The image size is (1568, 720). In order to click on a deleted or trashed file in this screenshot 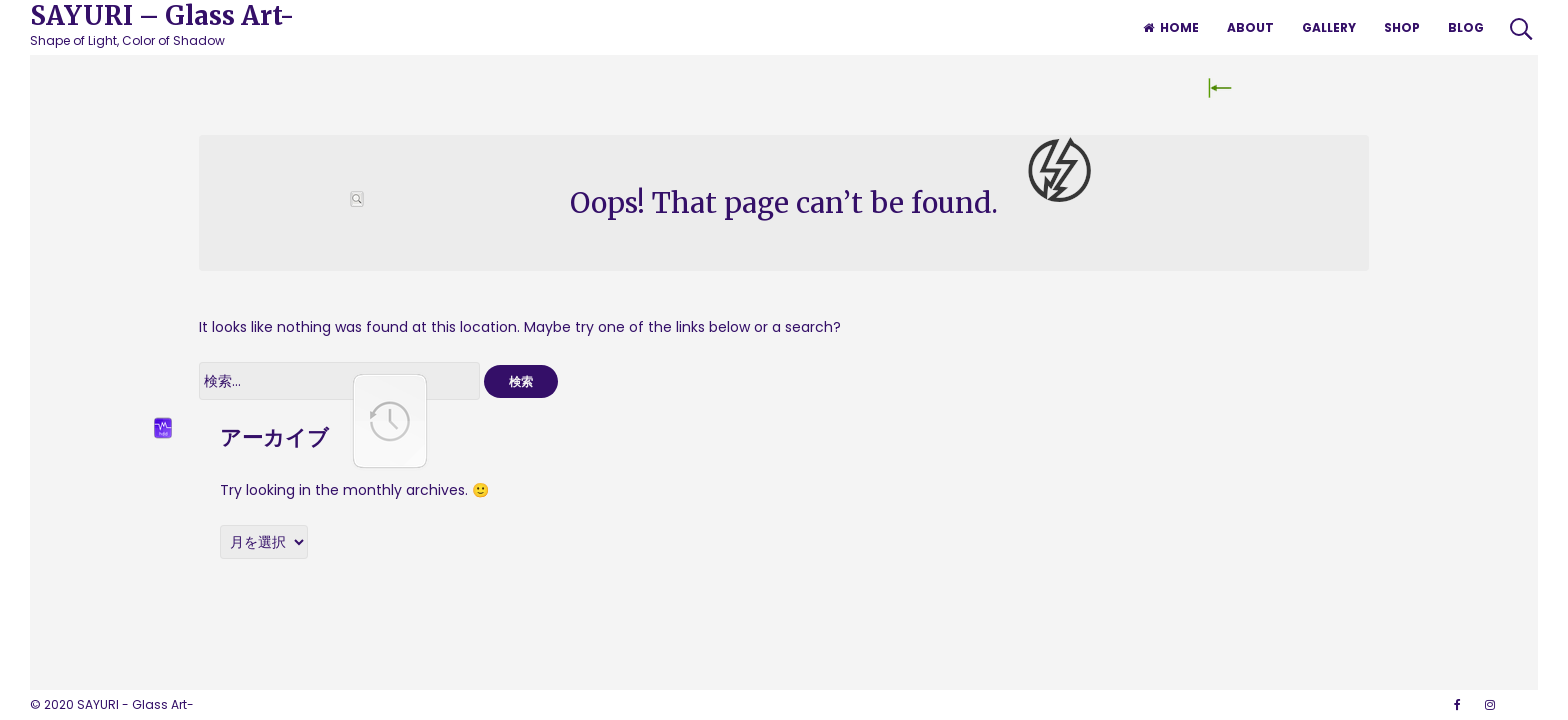, I will do `click(390, 421)`.